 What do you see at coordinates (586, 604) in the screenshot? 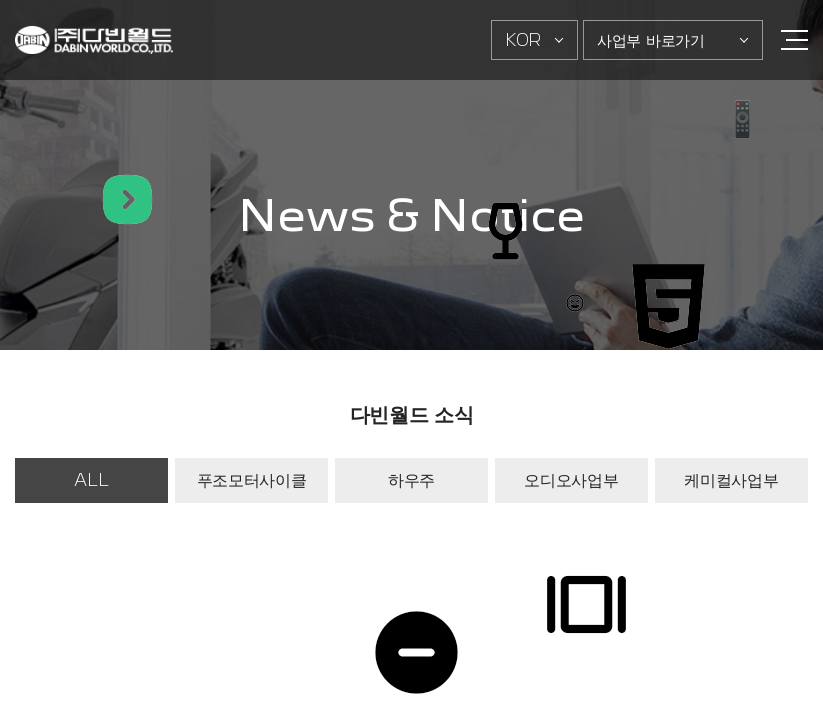
I see `start a slideshow presentation` at bounding box center [586, 604].